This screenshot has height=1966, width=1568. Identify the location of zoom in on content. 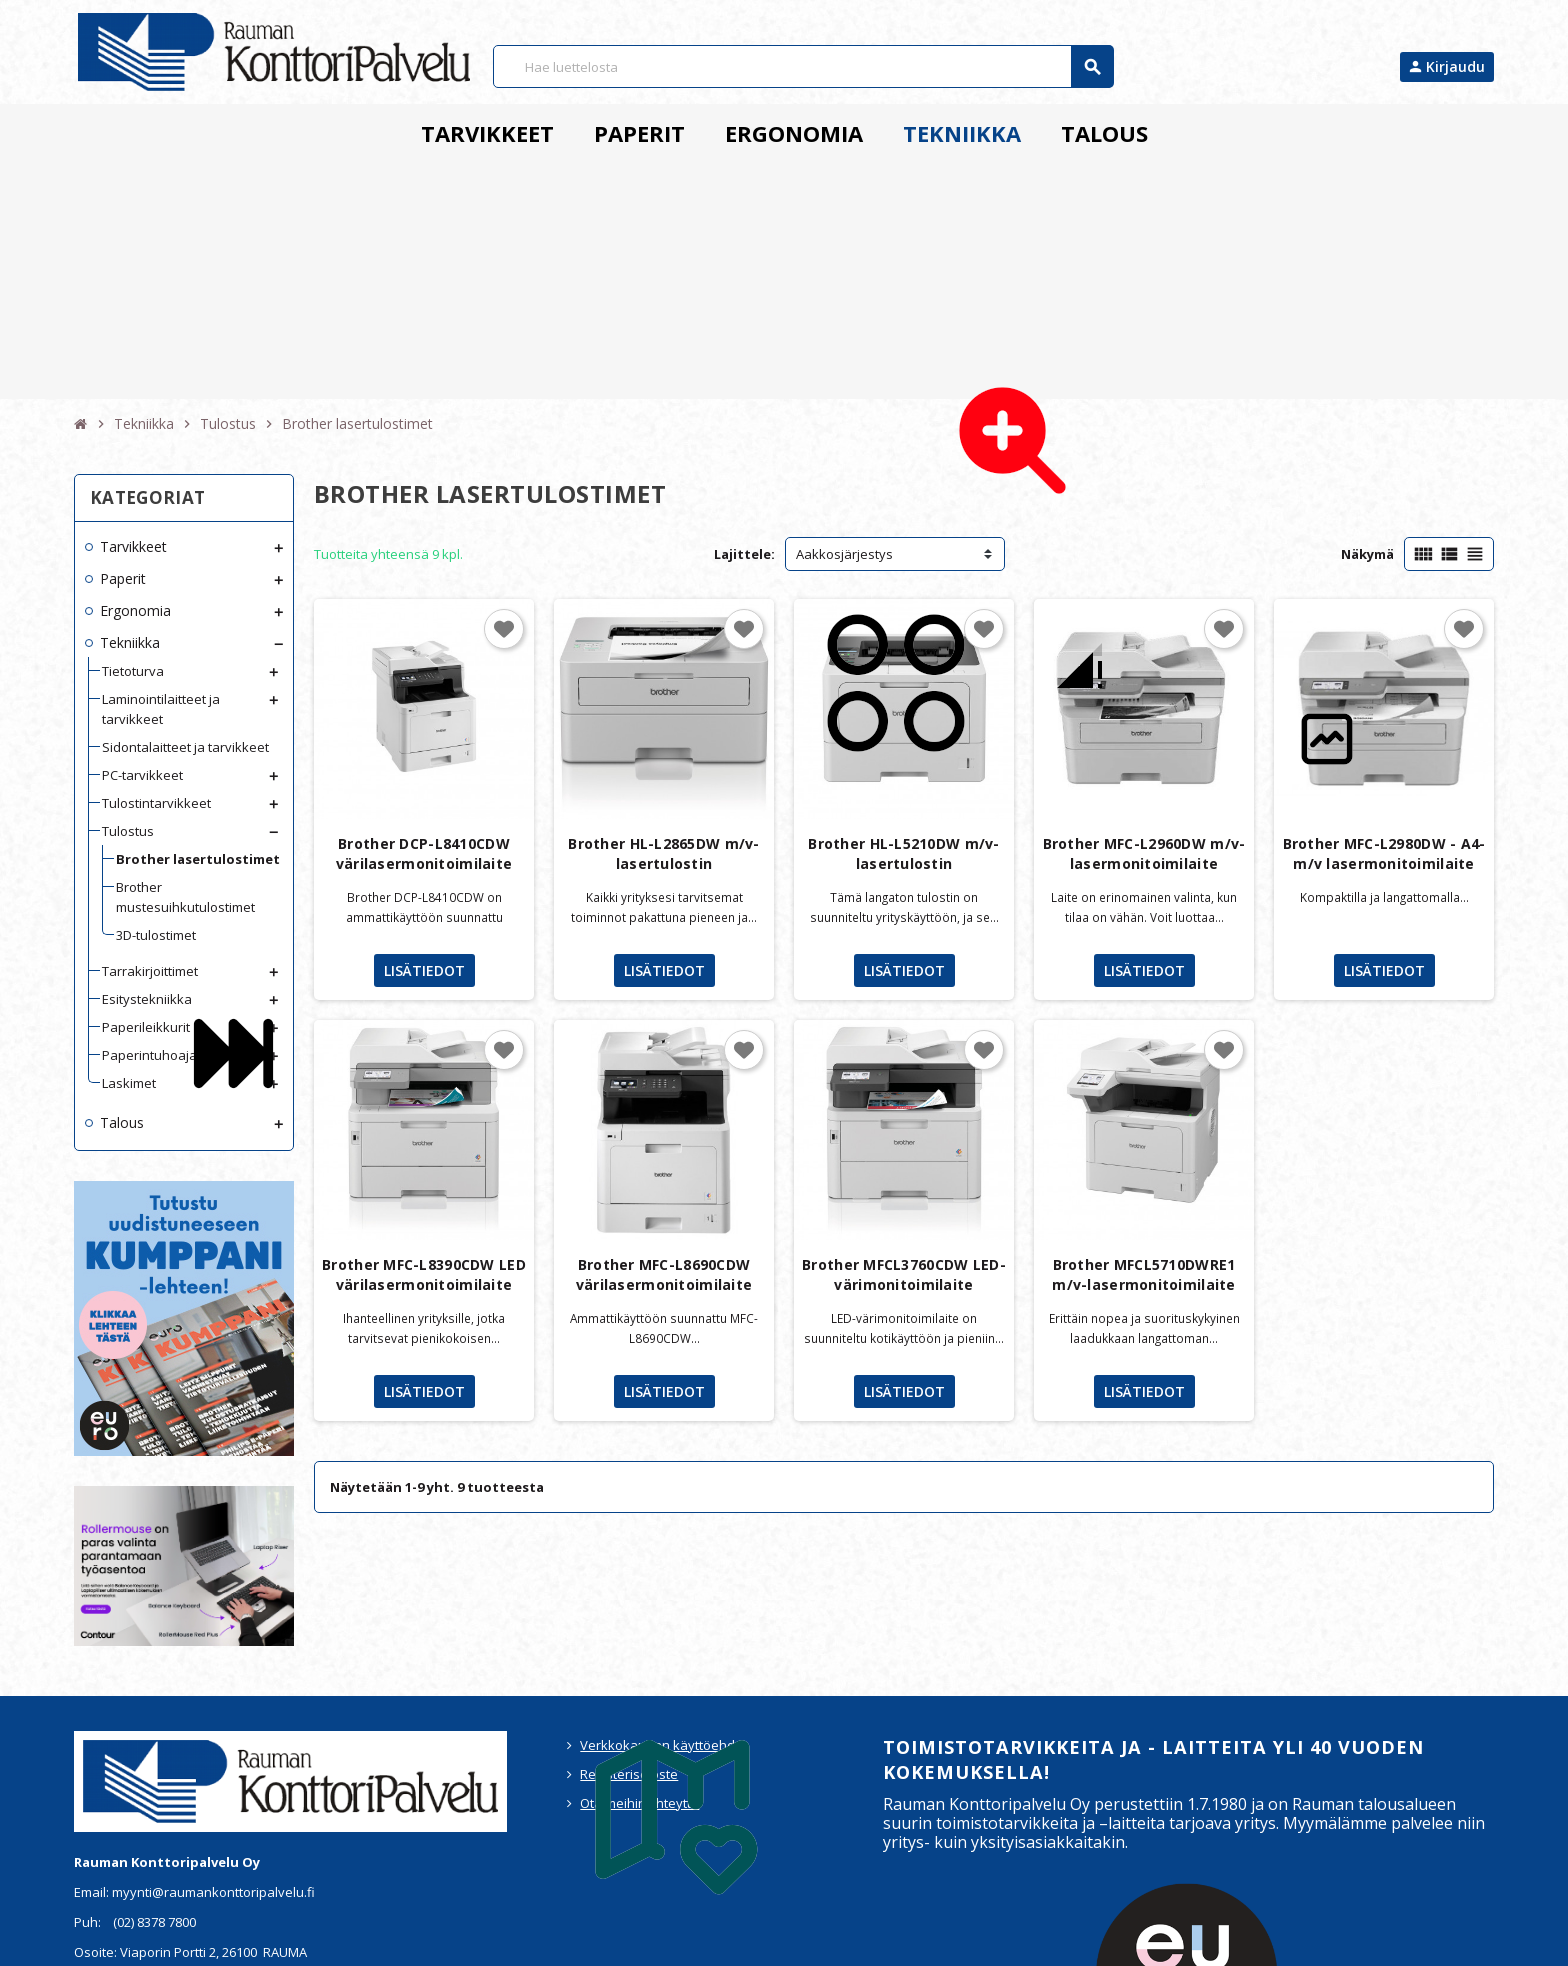
(1012, 440).